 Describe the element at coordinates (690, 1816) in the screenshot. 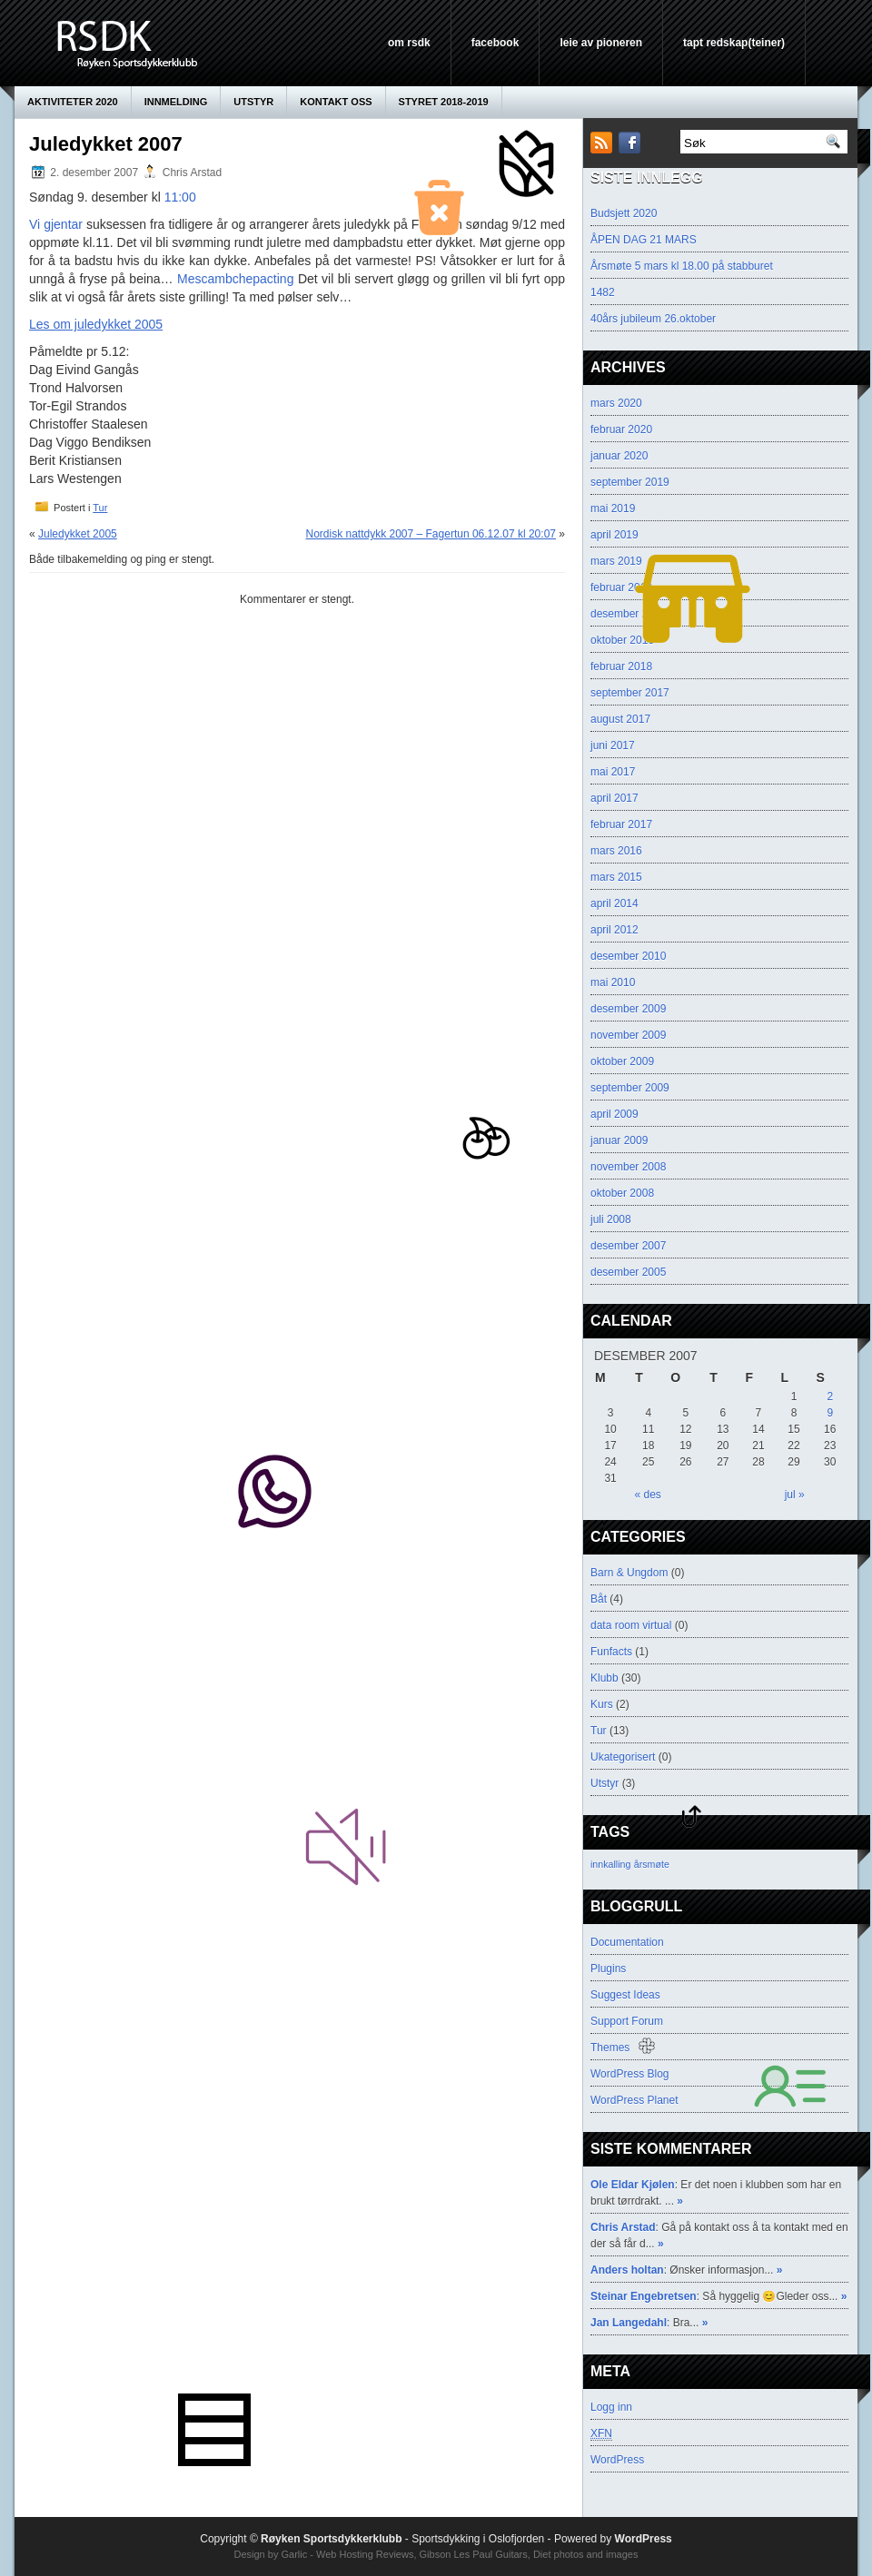

I see `redo or repeat last action` at that location.